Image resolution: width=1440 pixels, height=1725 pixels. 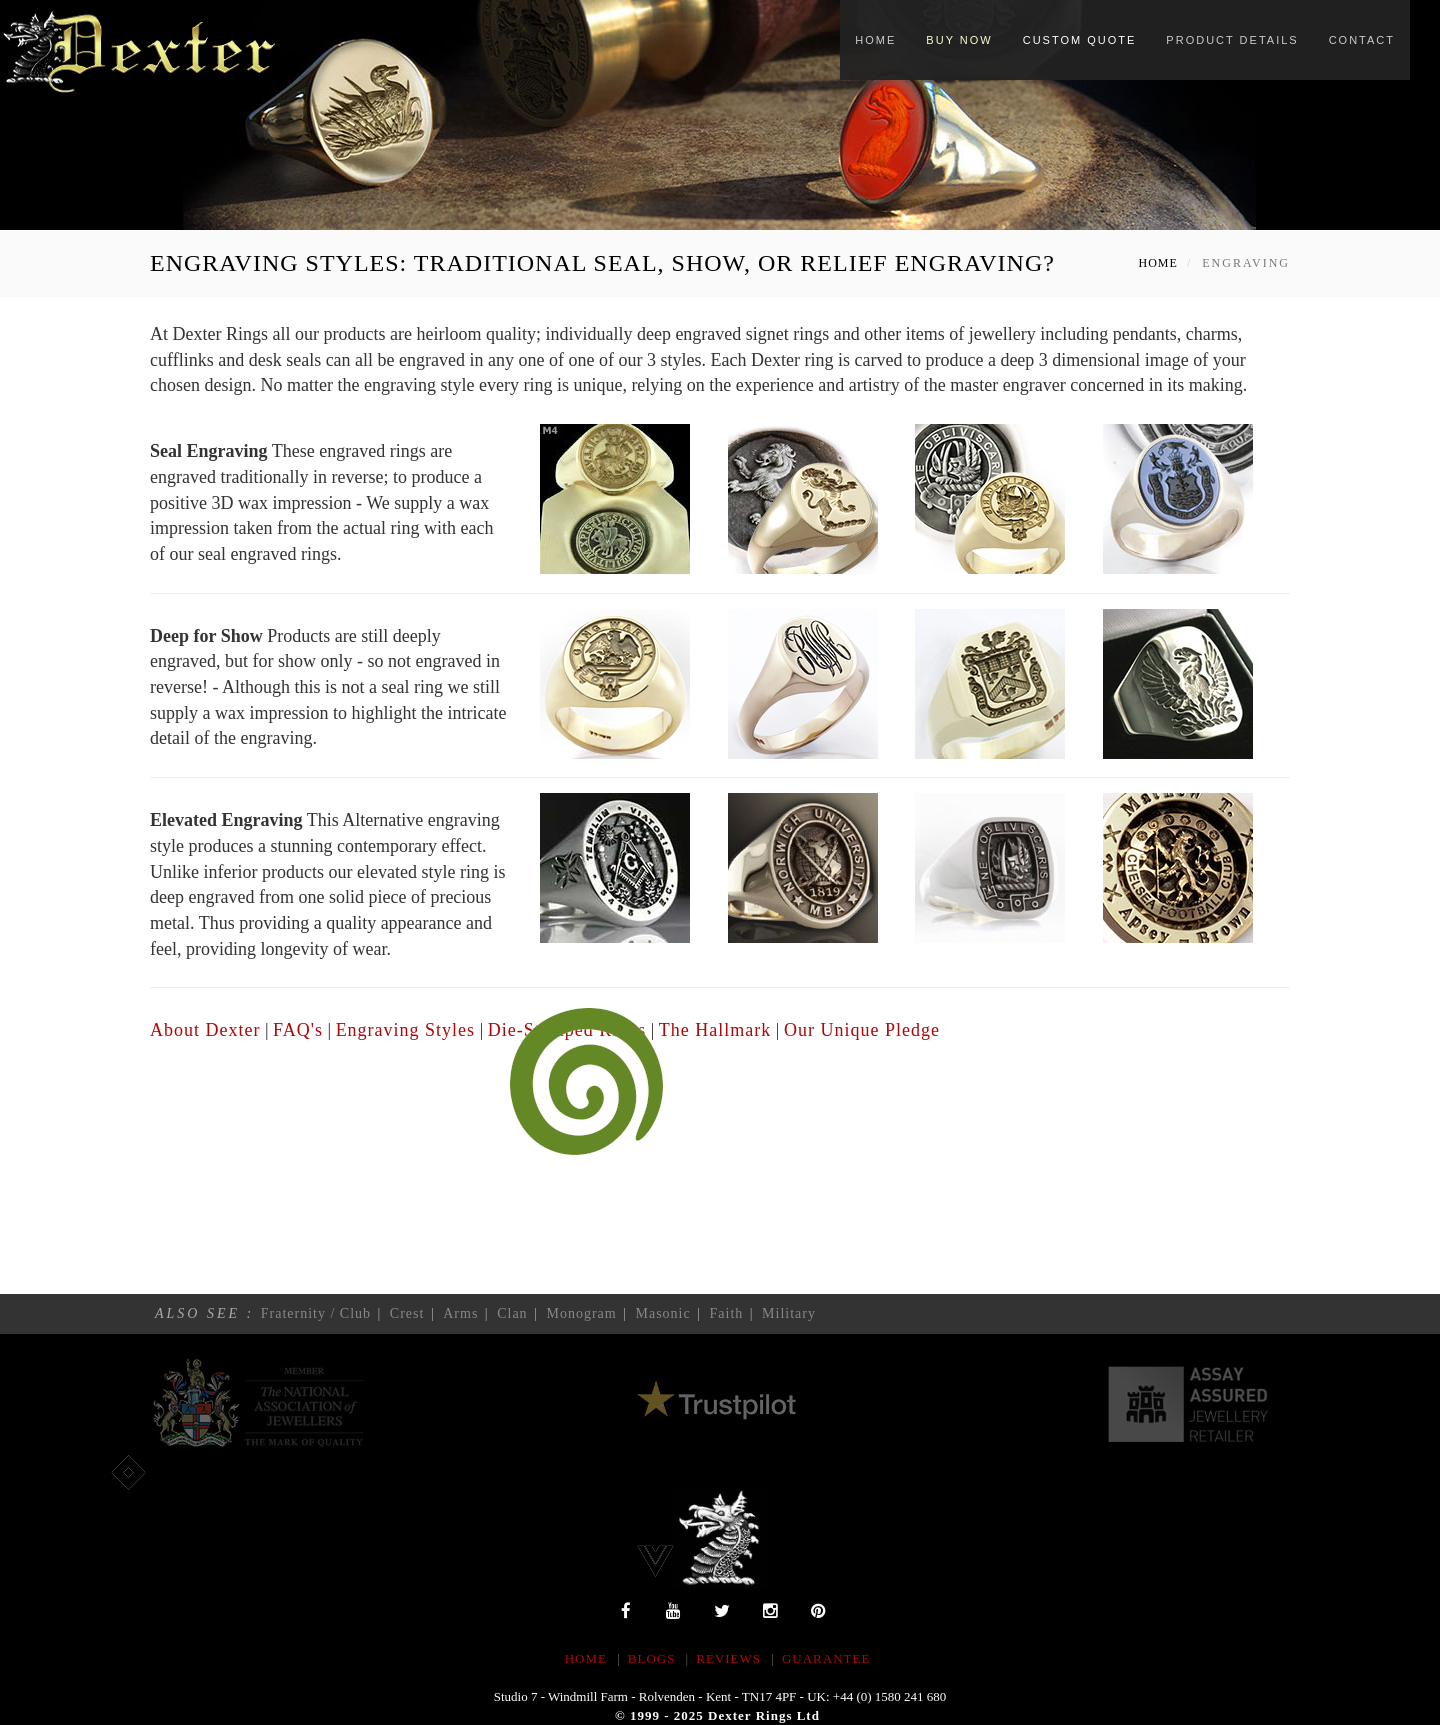 I want to click on visit dreamstime stock photography website, so click(x=586, y=1081).